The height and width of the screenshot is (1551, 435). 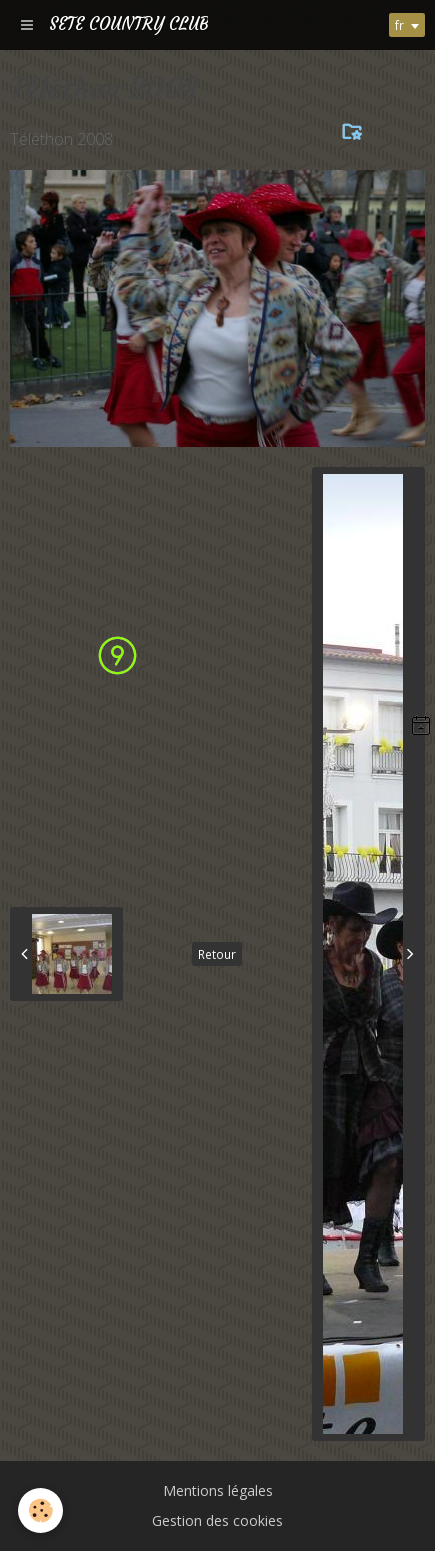 What do you see at coordinates (352, 131) in the screenshot?
I see `access starred or favorite folders` at bounding box center [352, 131].